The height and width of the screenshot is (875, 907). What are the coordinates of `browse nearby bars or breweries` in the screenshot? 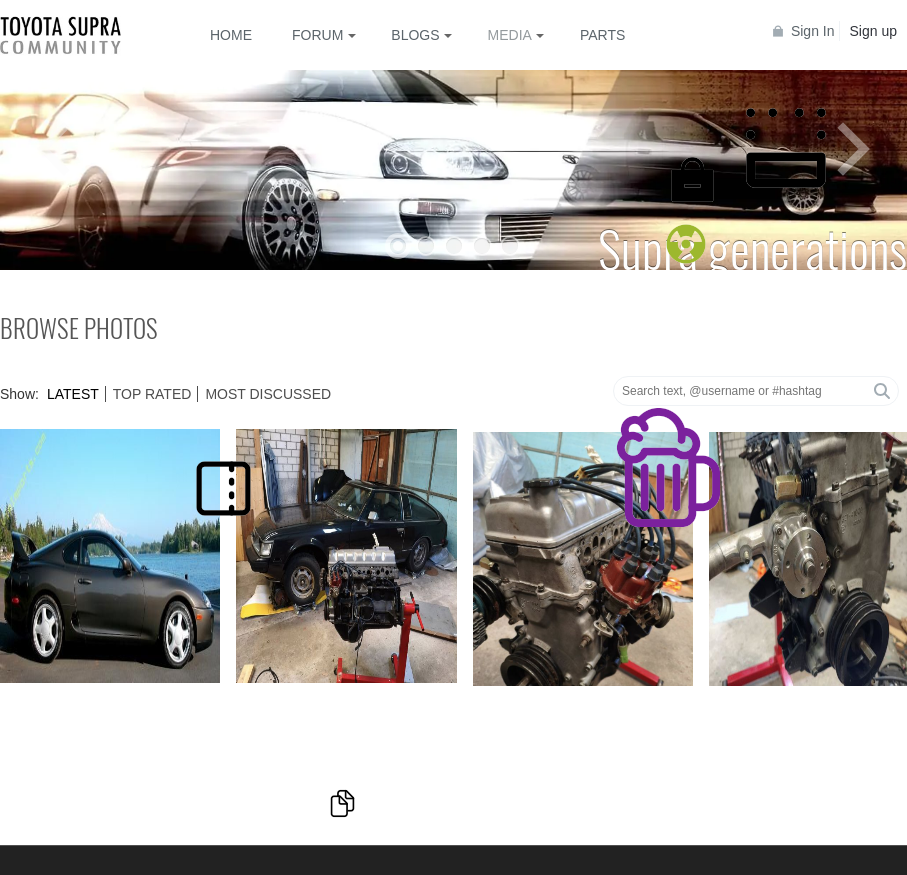 It's located at (668, 467).